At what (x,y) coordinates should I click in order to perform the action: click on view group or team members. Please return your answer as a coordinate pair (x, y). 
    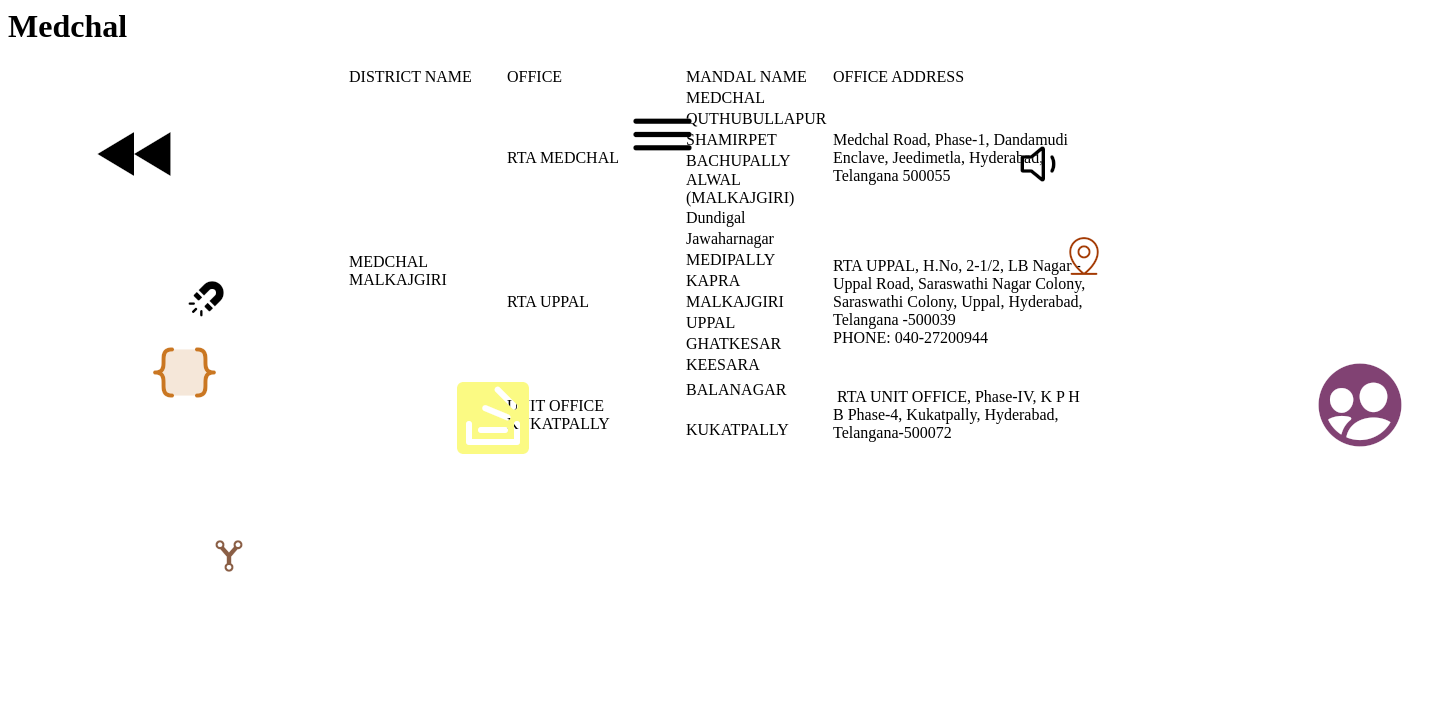
    Looking at the image, I should click on (1360, 405).